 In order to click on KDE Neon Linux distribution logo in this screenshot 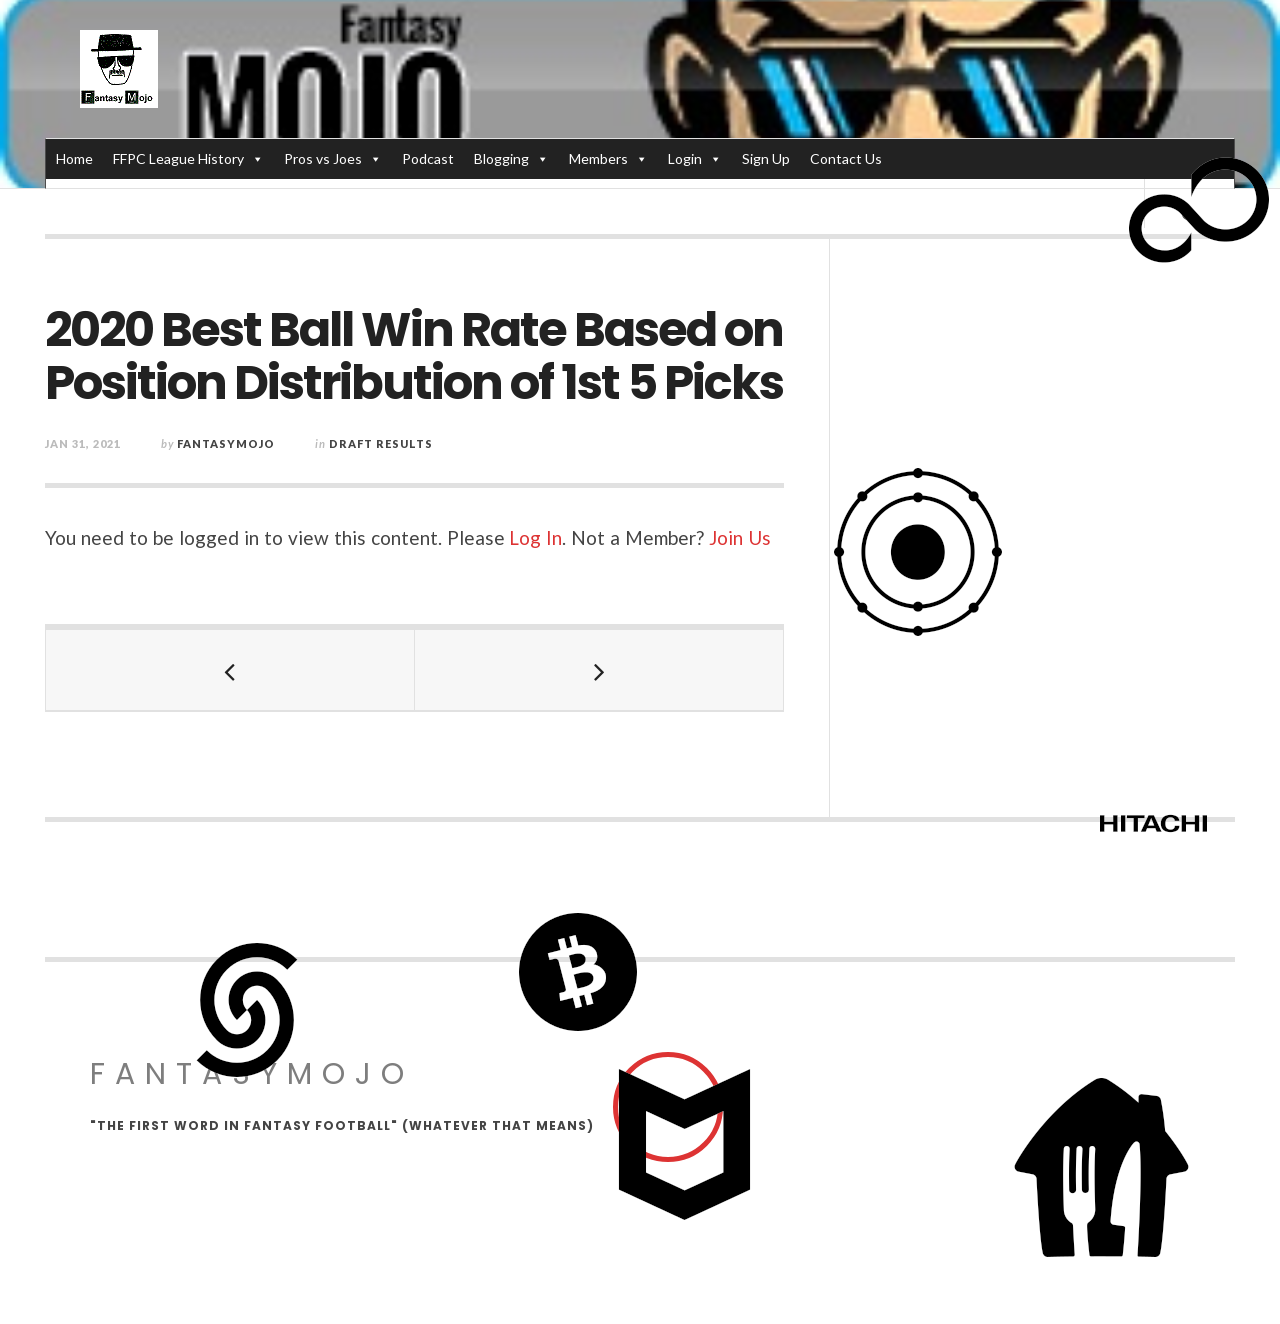, I will do `click(918, 552)`.